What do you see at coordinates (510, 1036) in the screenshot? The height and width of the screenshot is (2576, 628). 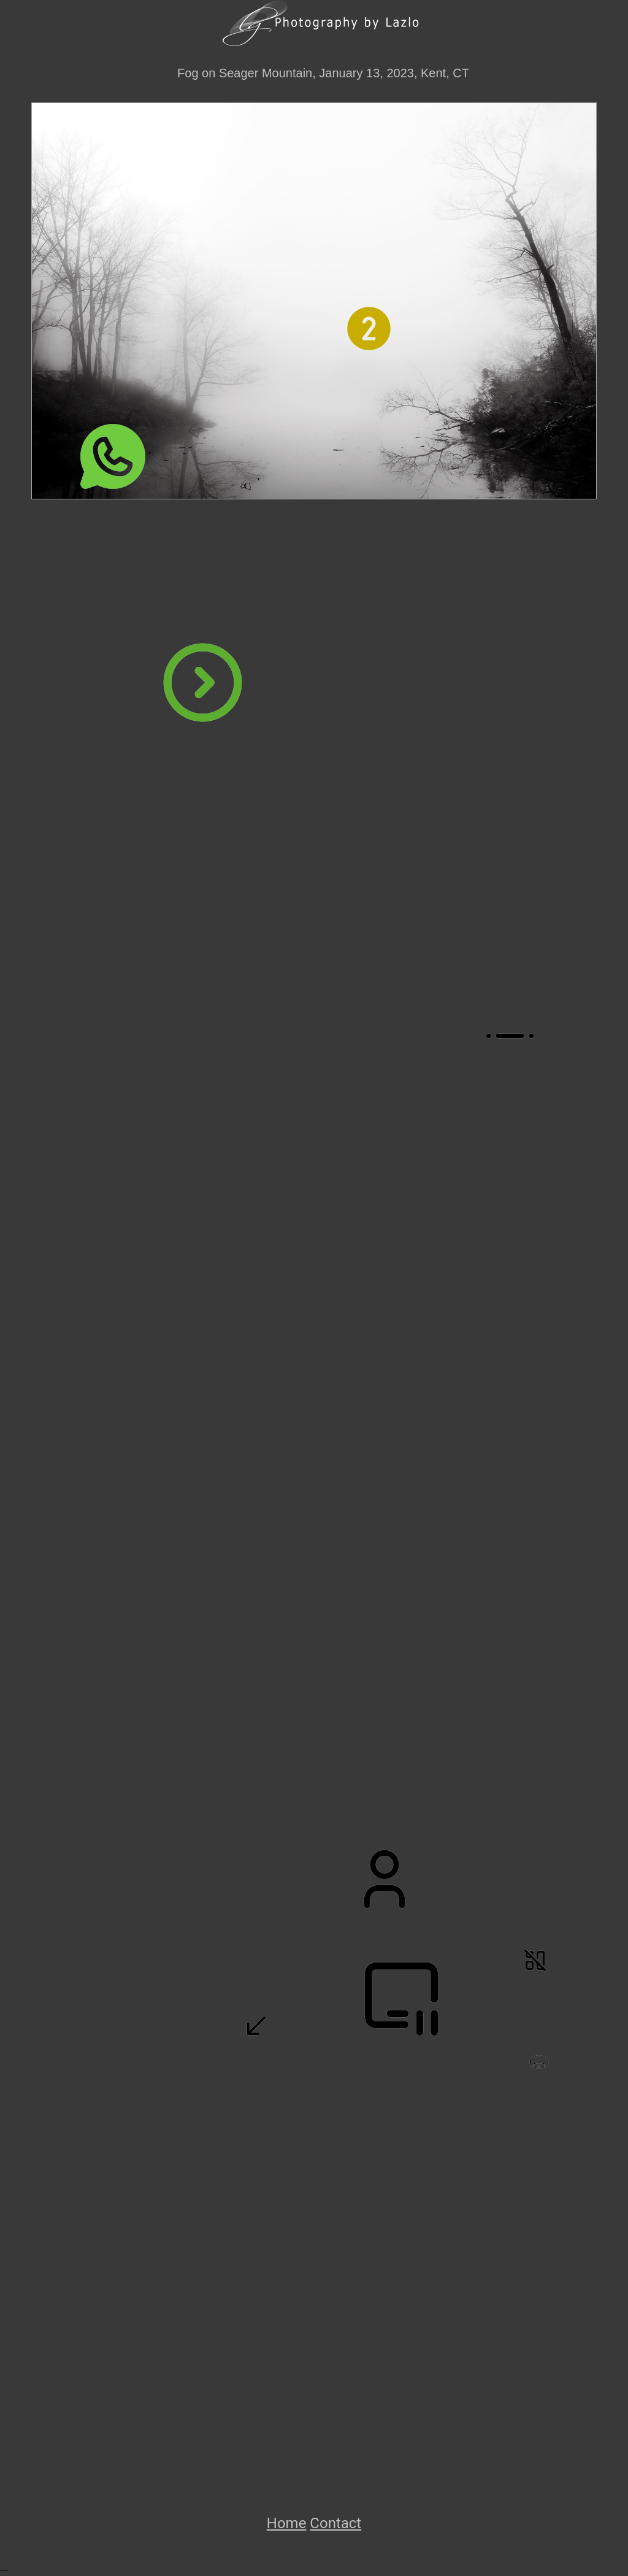 I see `insert a horizontal divider between content sections` at bounding box center [510, 1036].